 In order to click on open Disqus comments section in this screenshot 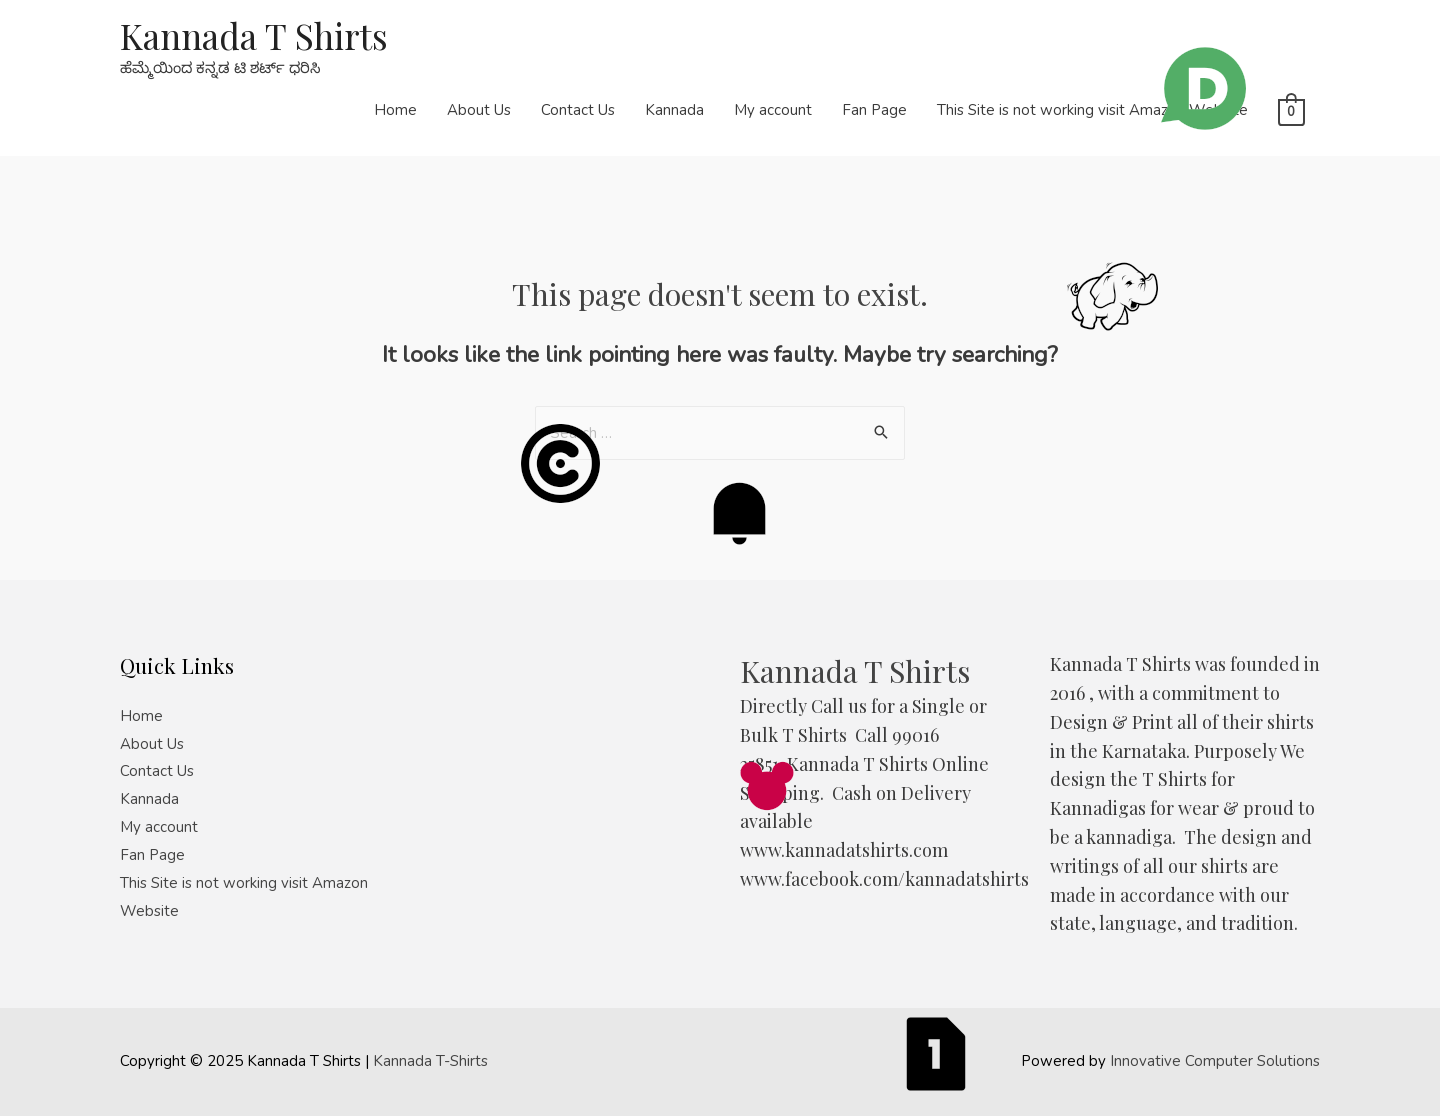, I will do `click(1203, 88)`.